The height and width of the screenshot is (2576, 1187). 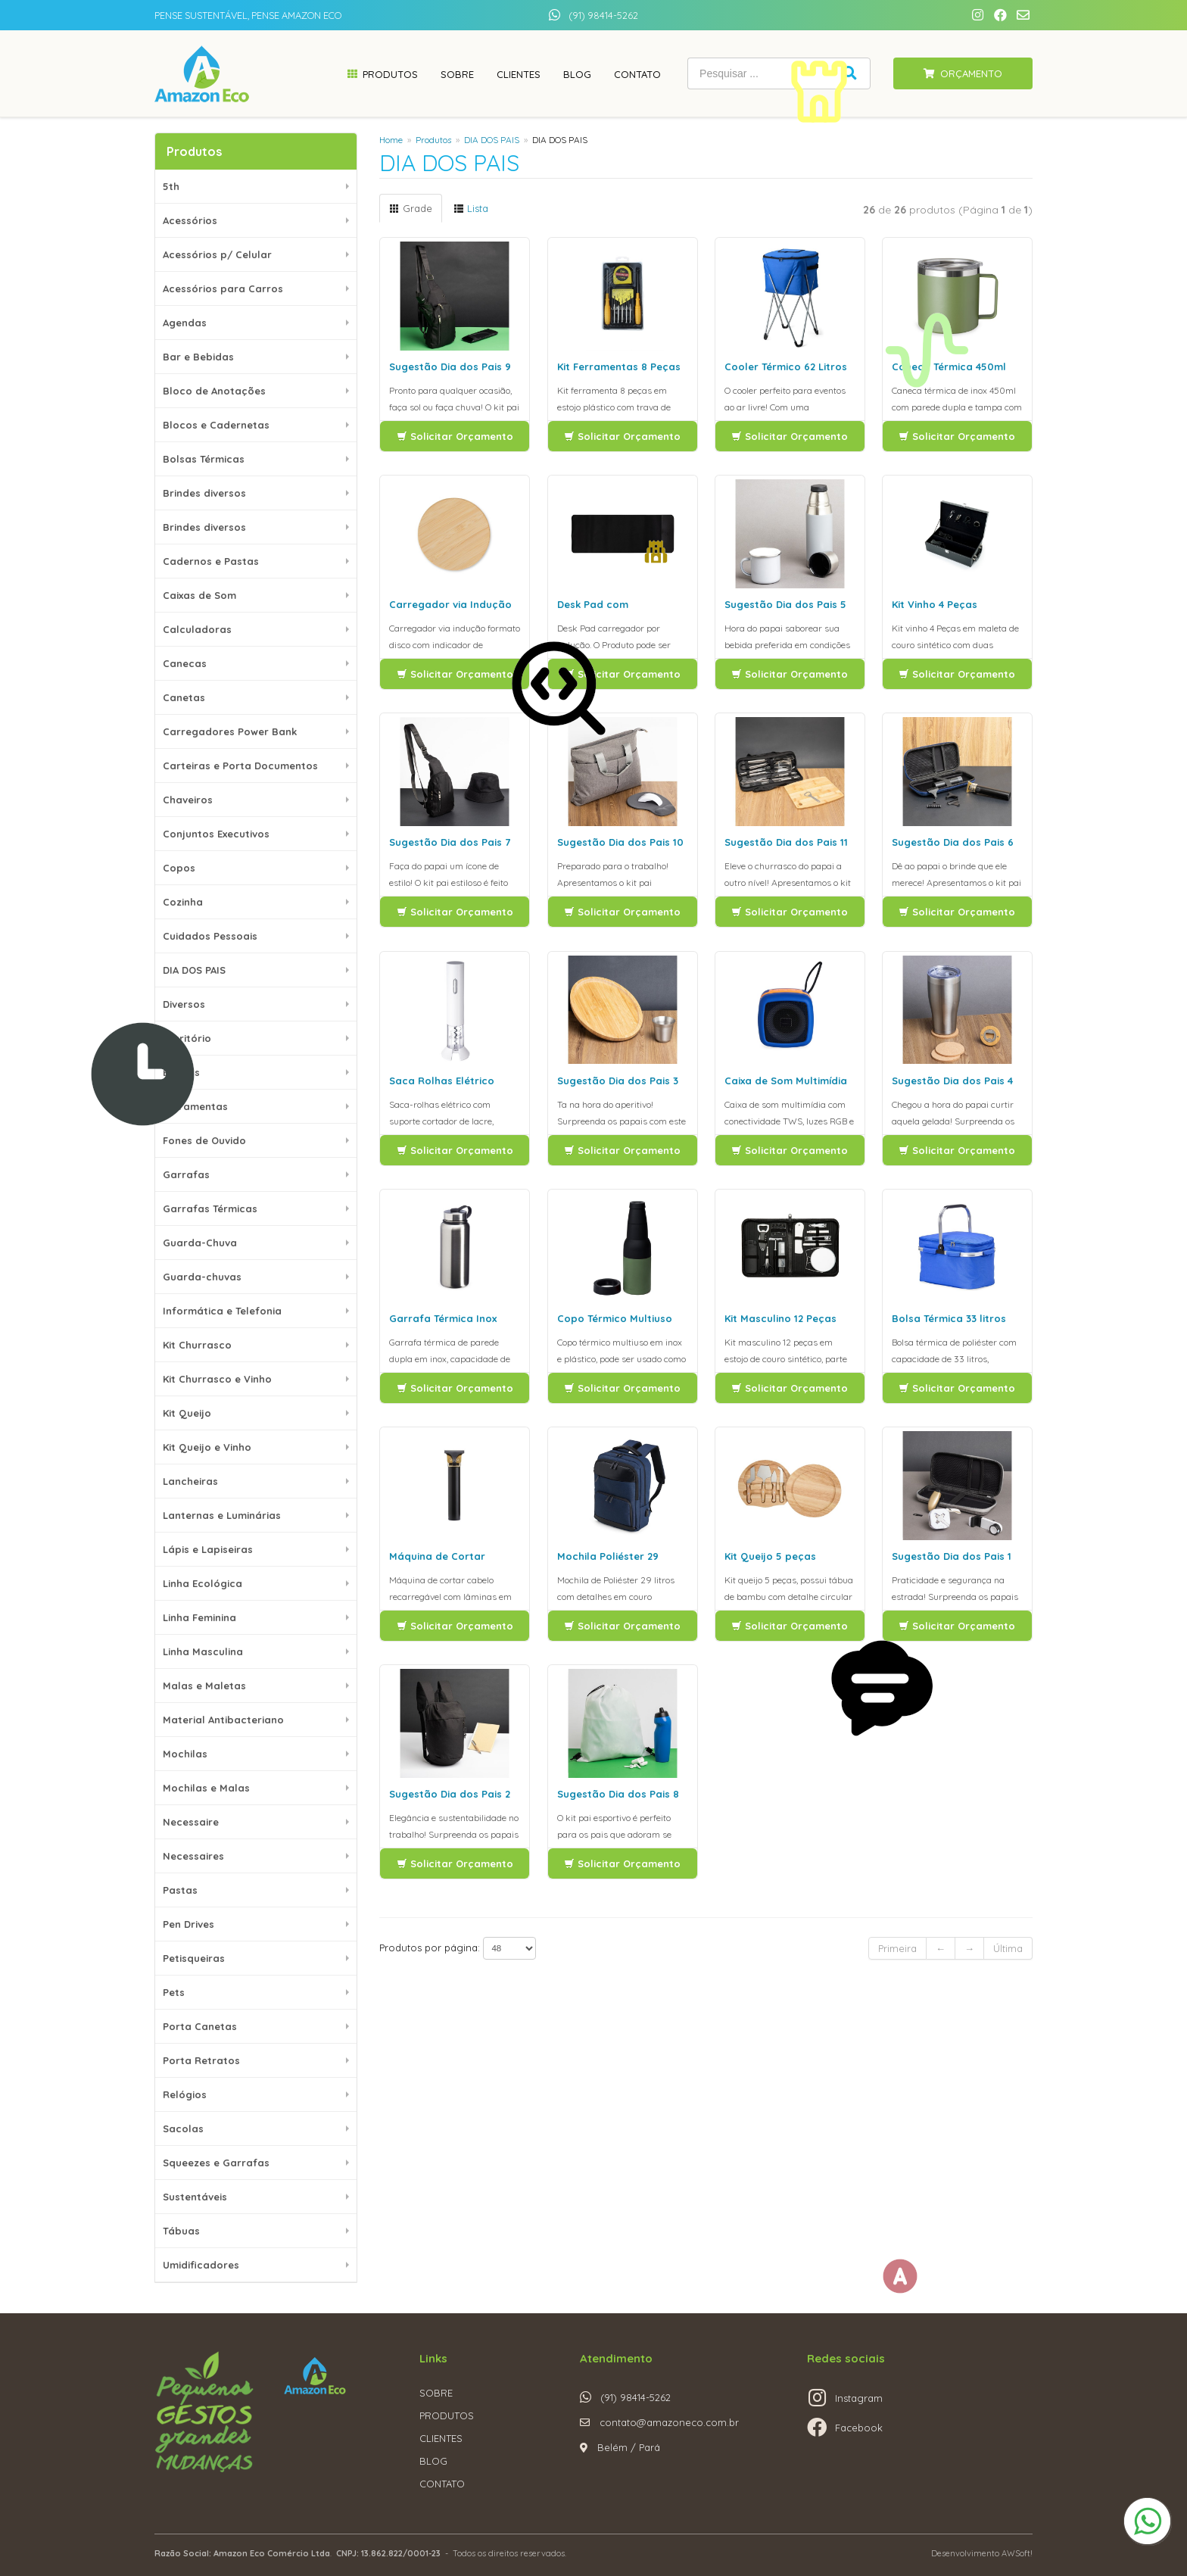 What do you see at coordinates (819, 92) in the screenshot?
I see `access castle or fortress-themed game` at bounding box center [819, 92].